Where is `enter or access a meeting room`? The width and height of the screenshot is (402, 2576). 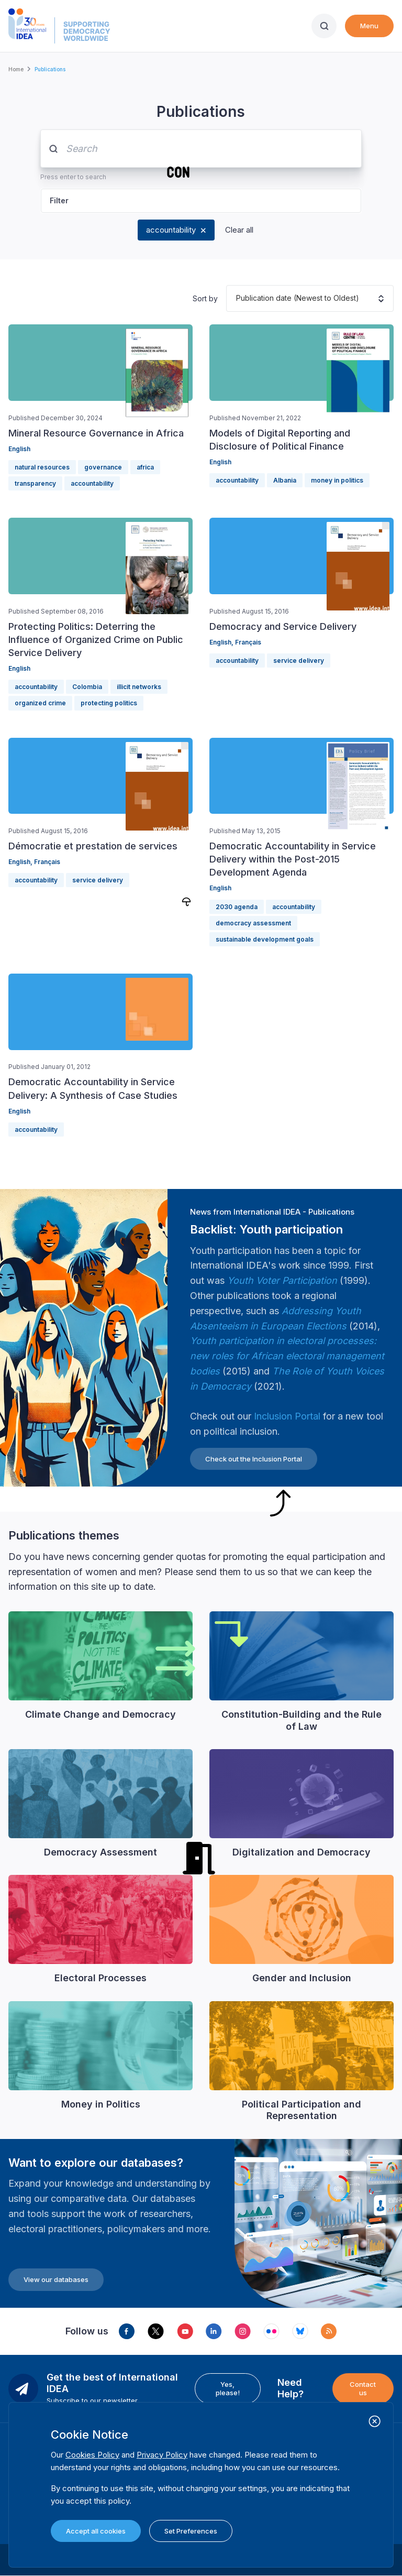
enter or access a meeting room is located at coordinates (199, 1858).